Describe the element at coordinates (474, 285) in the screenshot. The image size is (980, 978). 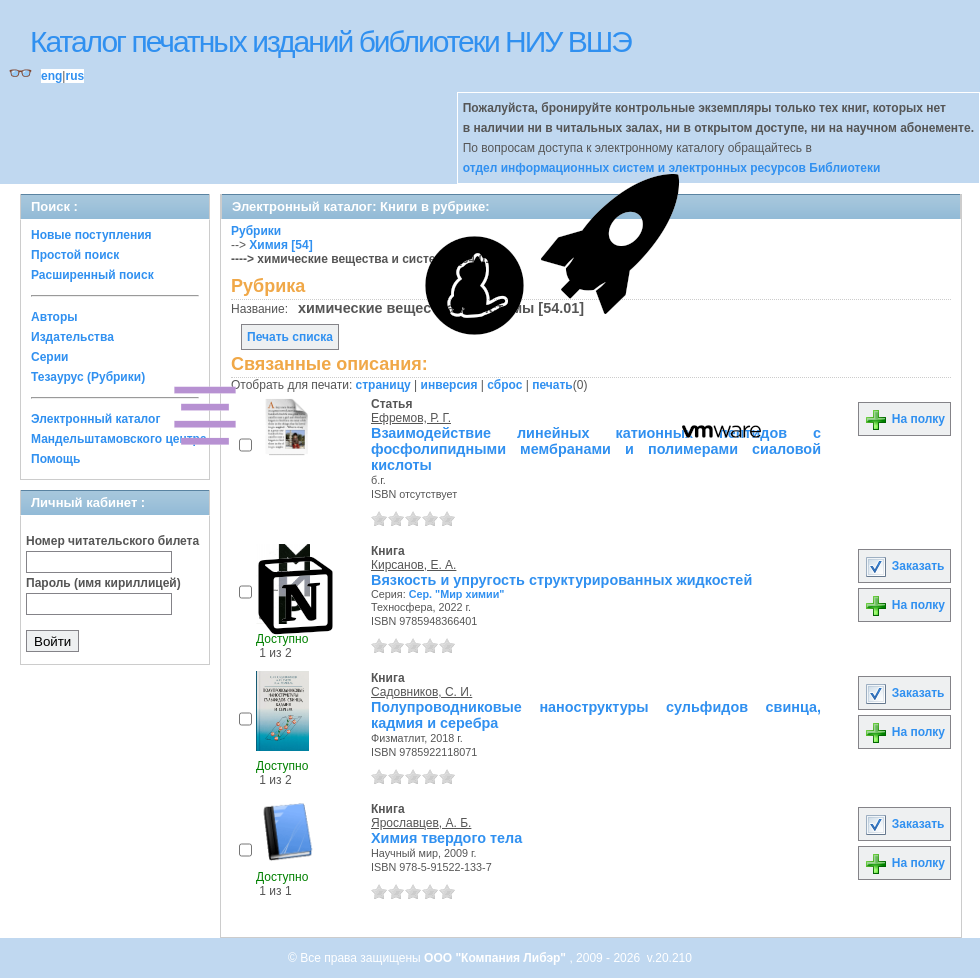
I see `yarn package manager logo` at that location.